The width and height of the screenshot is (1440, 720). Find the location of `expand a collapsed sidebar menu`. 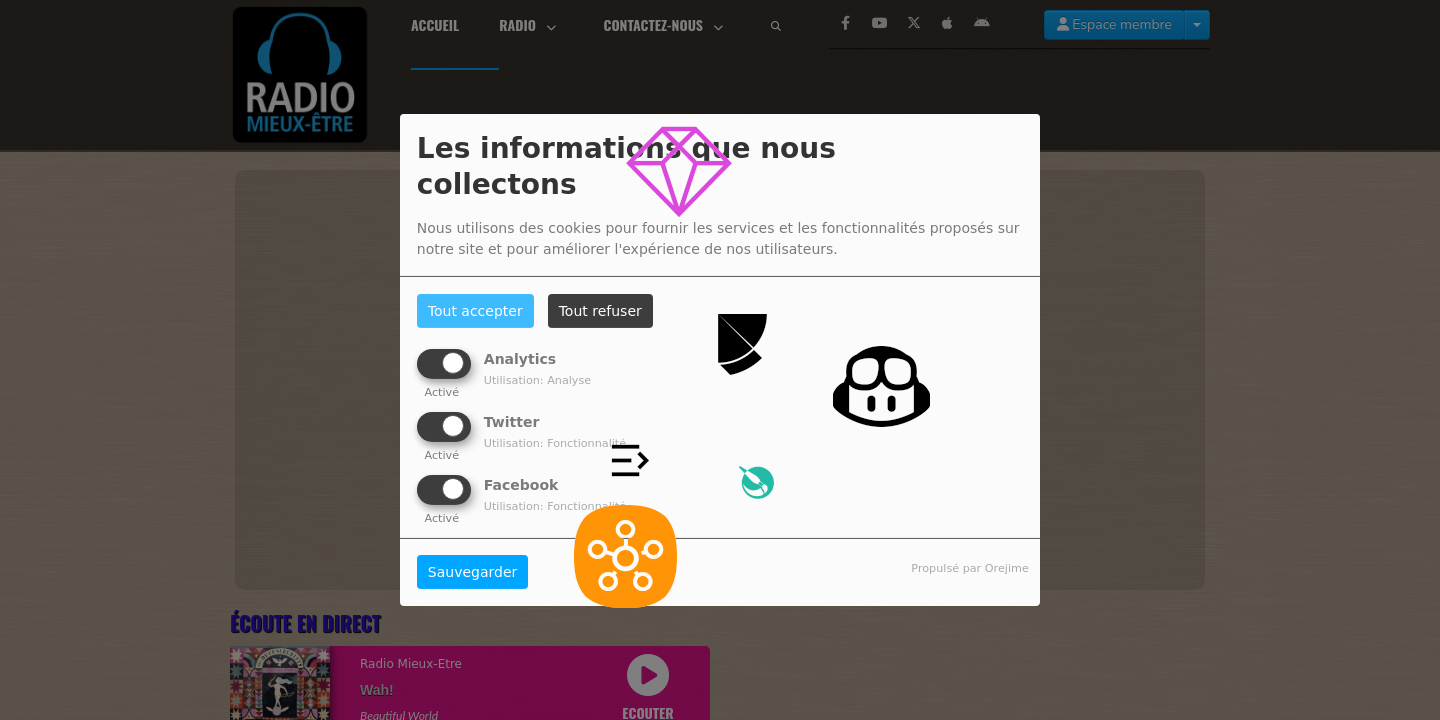

expand a collapsed sidebar menu is located at coordinates (629, 460).